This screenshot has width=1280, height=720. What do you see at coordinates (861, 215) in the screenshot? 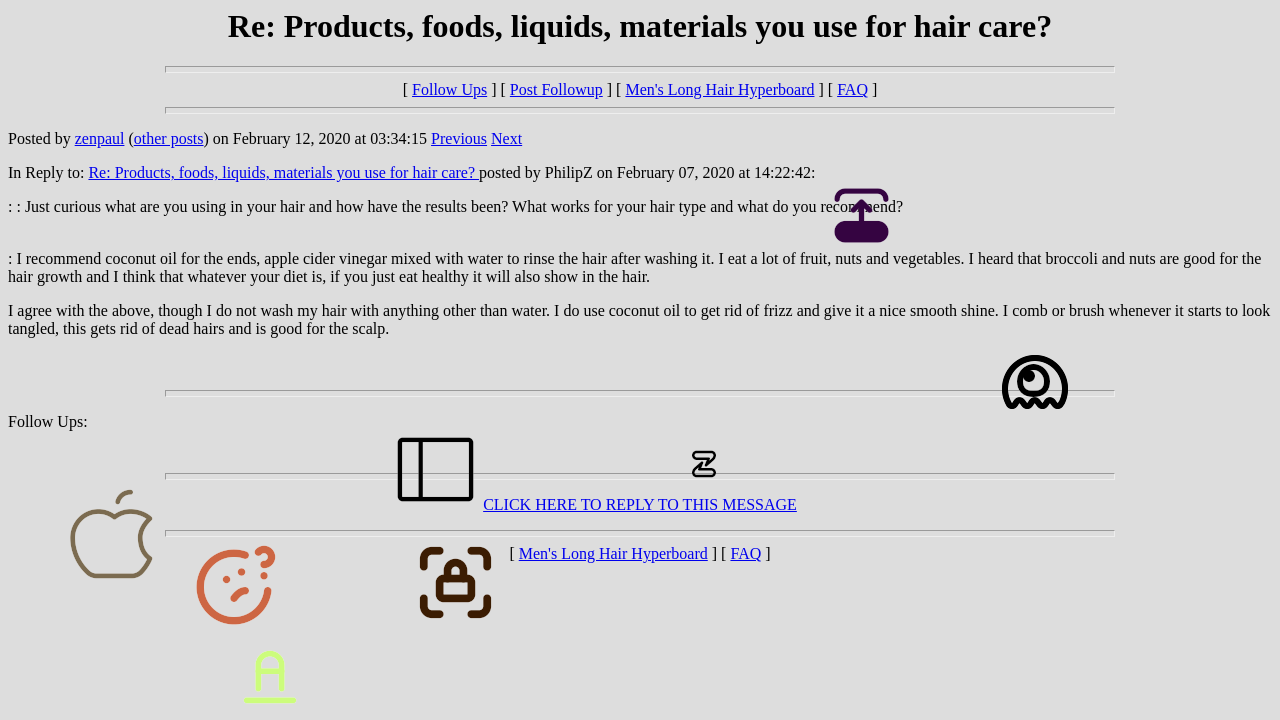
I see `move element to top position` at bounding box center [861, 215].